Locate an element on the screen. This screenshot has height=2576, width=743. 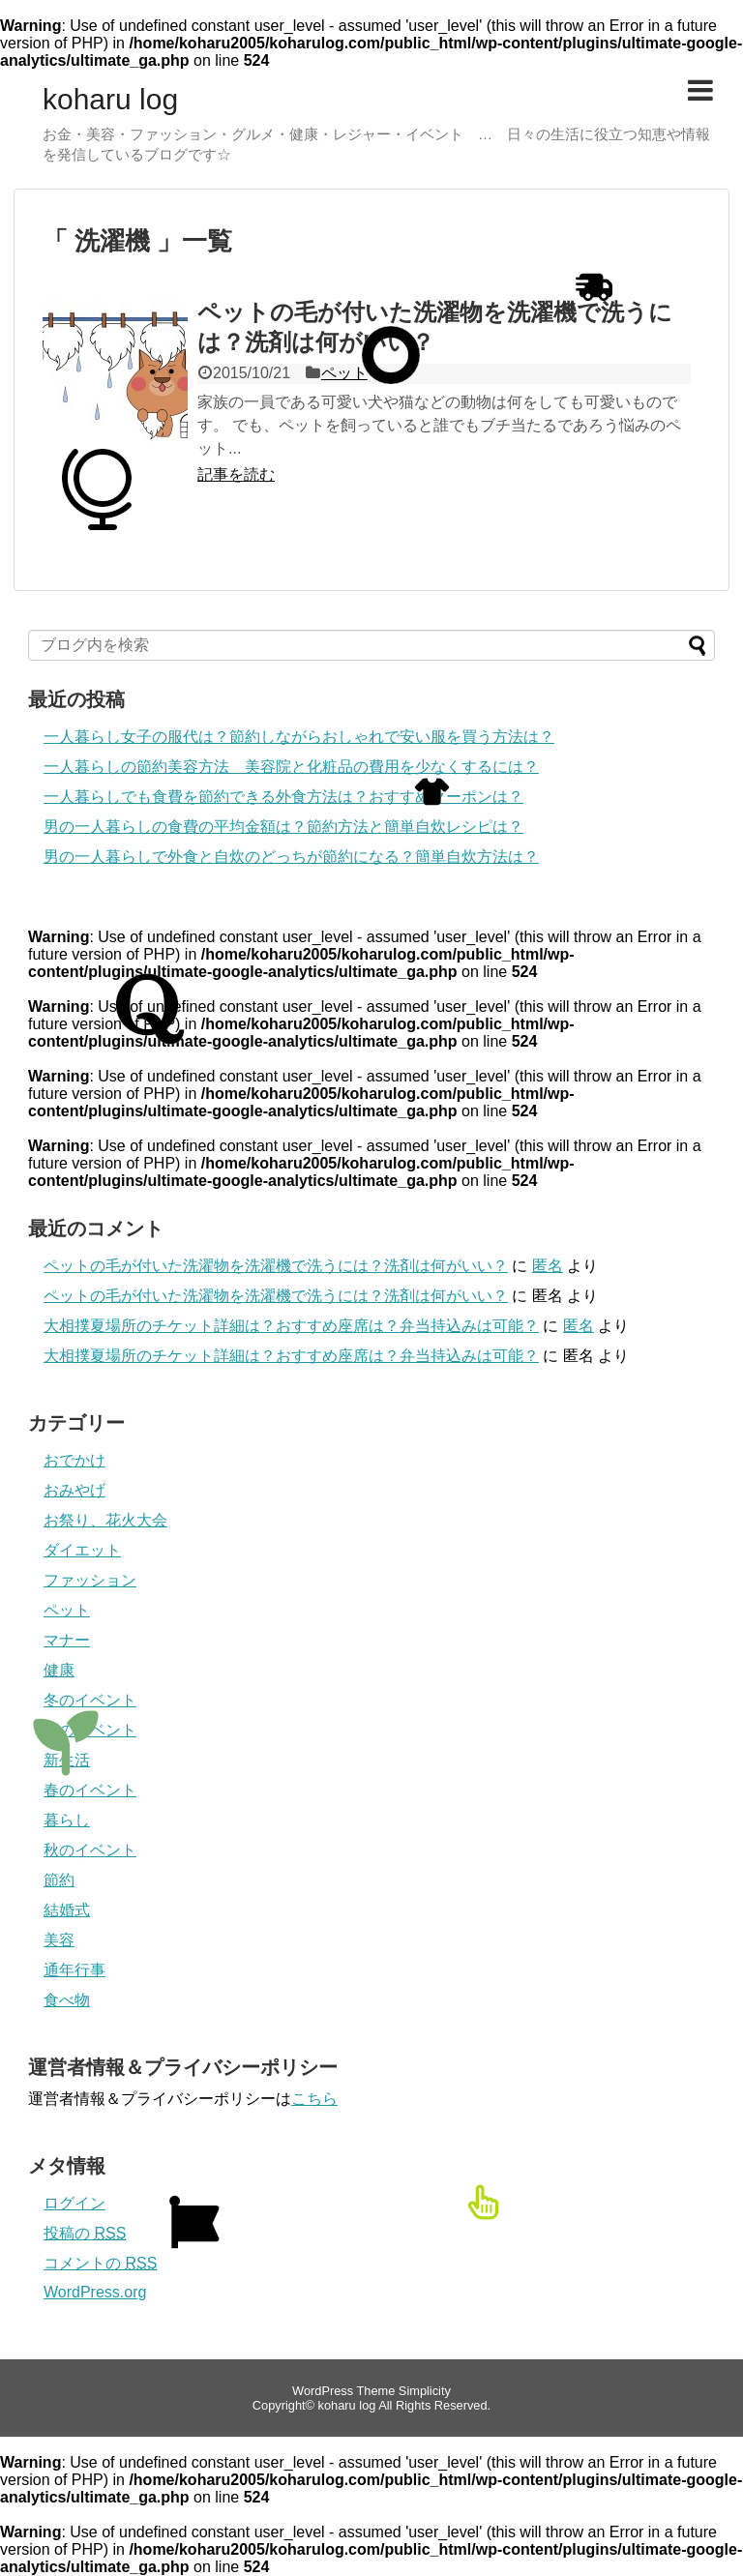
Font Awesome brand logo is located at coordinates (194, 2222).